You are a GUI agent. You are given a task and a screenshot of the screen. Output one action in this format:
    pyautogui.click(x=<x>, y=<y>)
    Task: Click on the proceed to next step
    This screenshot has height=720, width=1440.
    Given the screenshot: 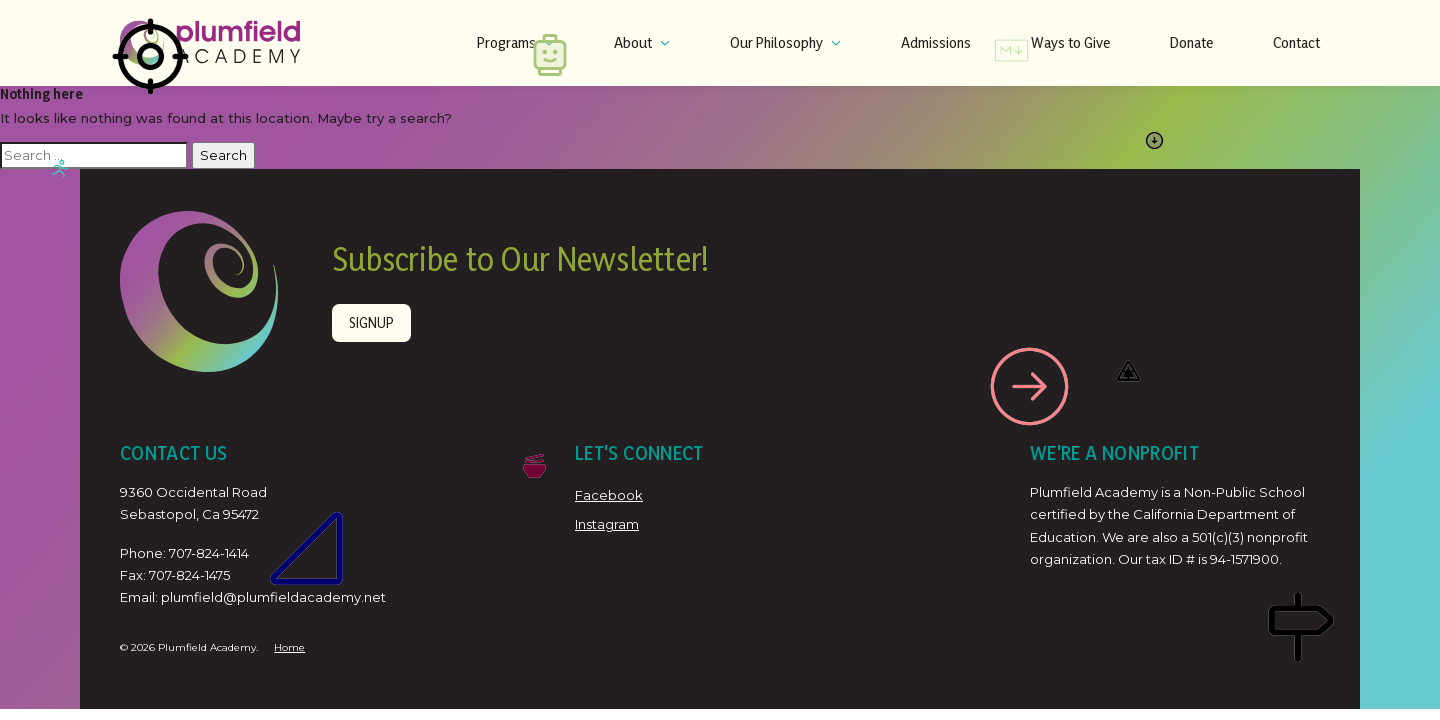 What is the action you would take?
    pyautogui.click(x=1029, y=386)
    